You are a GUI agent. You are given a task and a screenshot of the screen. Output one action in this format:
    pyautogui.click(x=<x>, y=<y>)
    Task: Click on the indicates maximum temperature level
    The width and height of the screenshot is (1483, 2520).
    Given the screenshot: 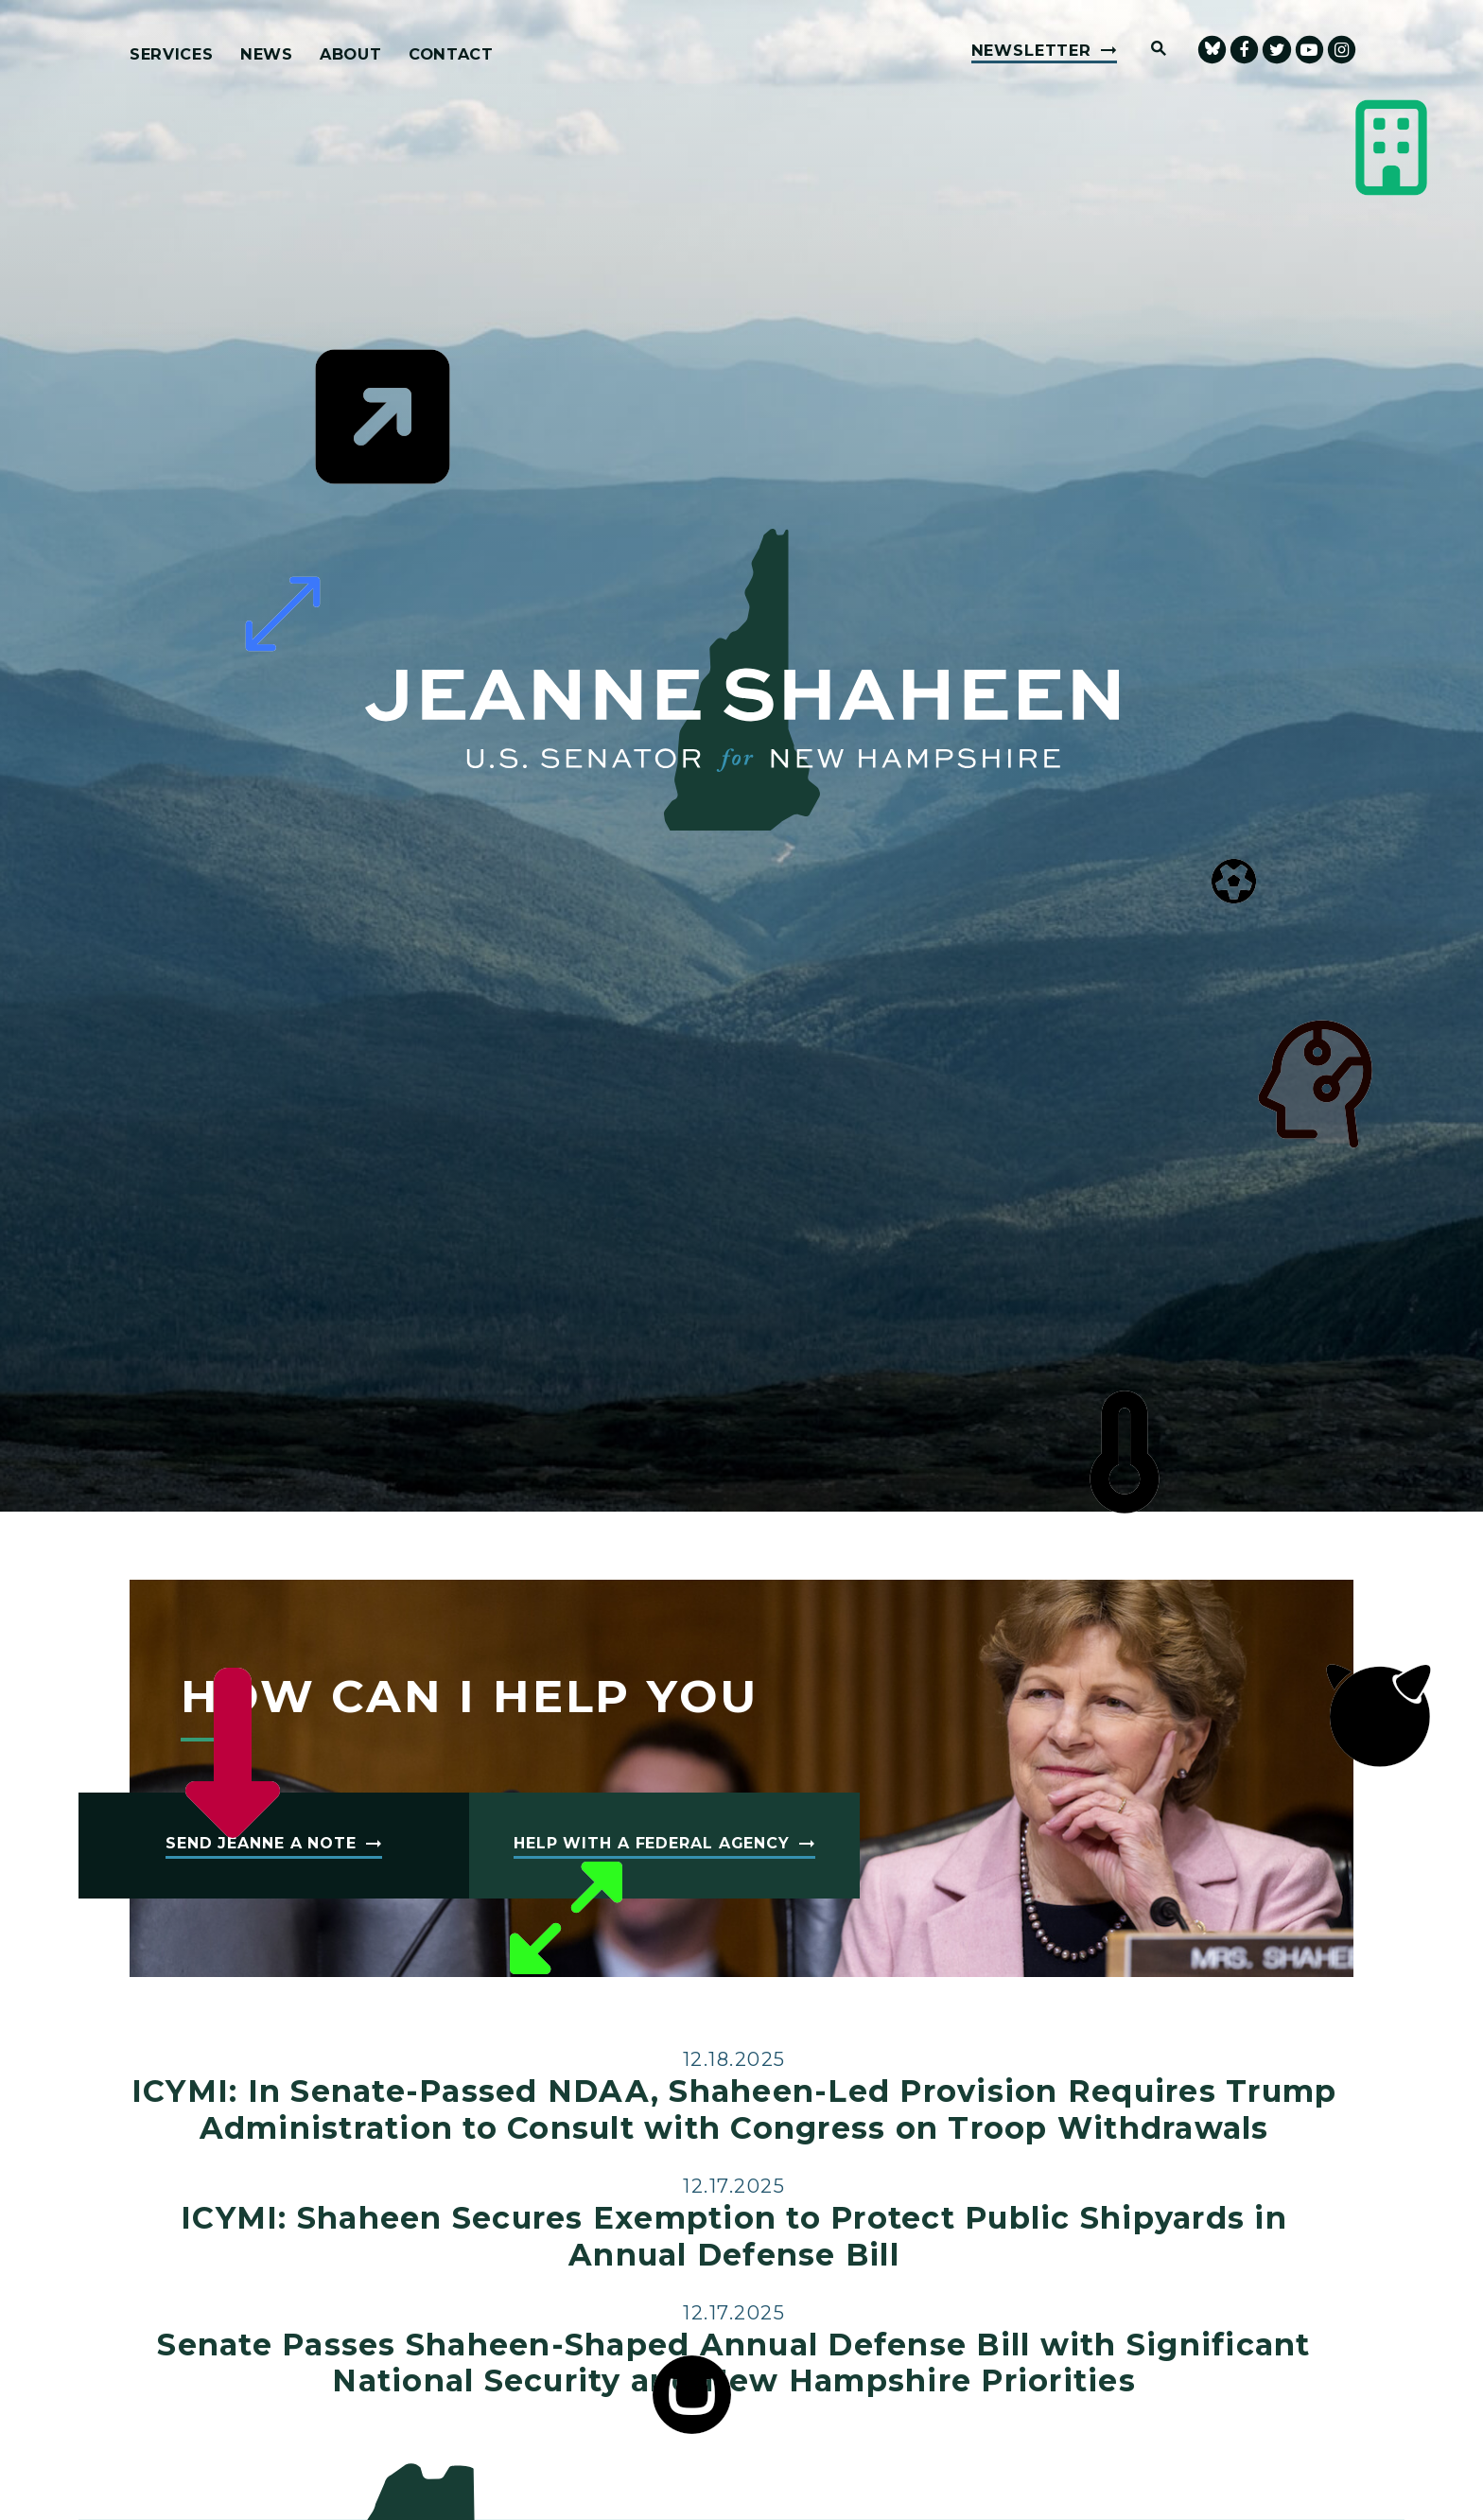 What is the action you would take?
    pyautogui.click(x=1125, y=1452)
    